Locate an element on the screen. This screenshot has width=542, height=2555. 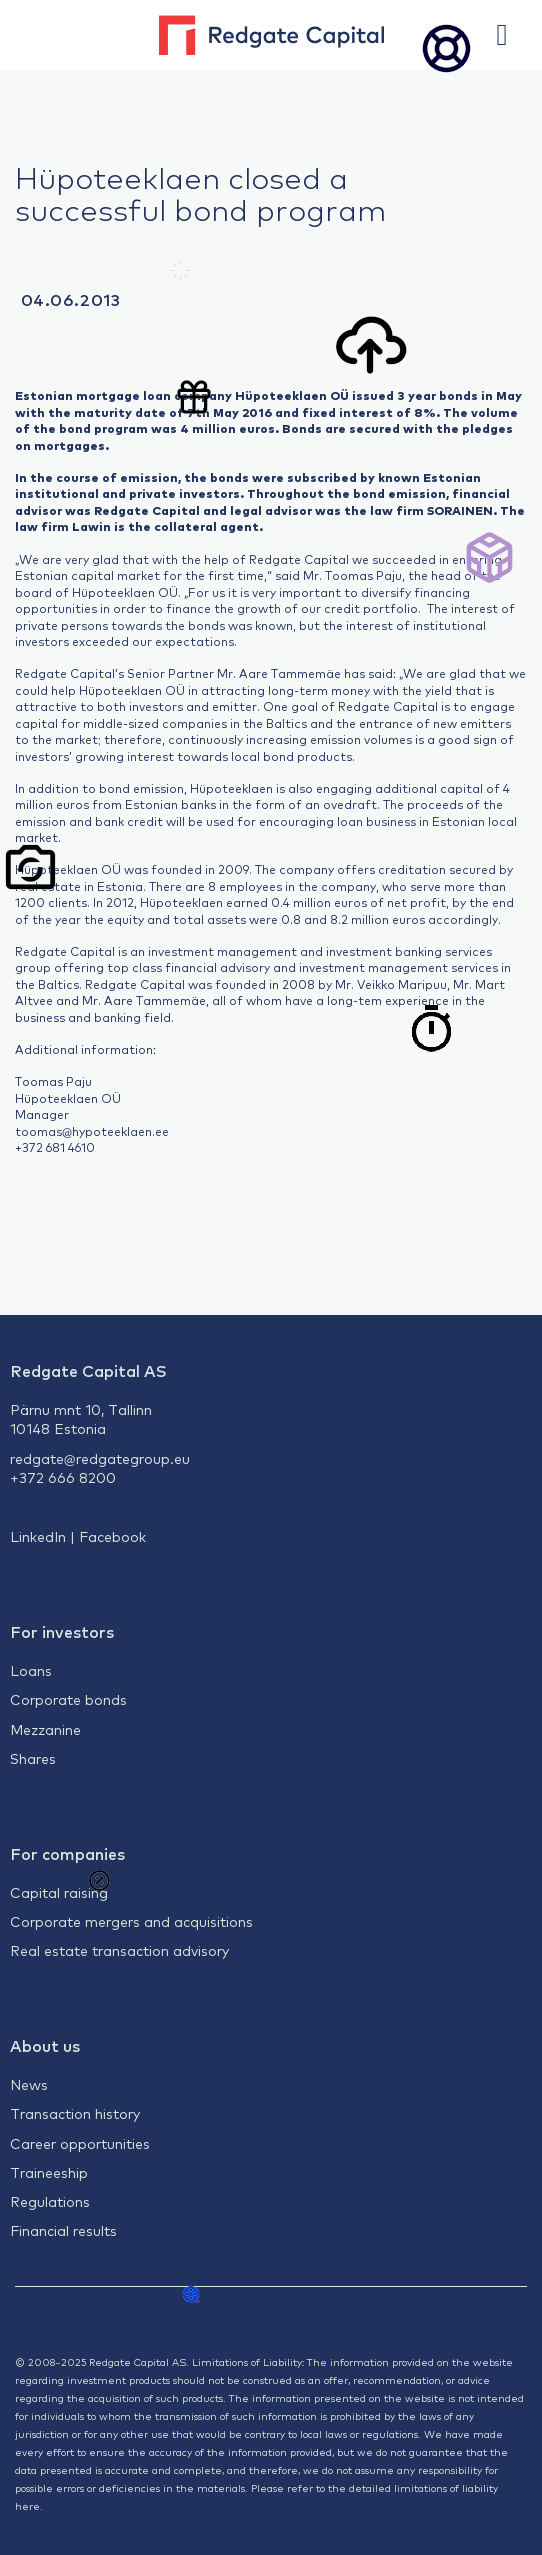
enable party mode for shared photo capture is located at coordinates (30, 869).